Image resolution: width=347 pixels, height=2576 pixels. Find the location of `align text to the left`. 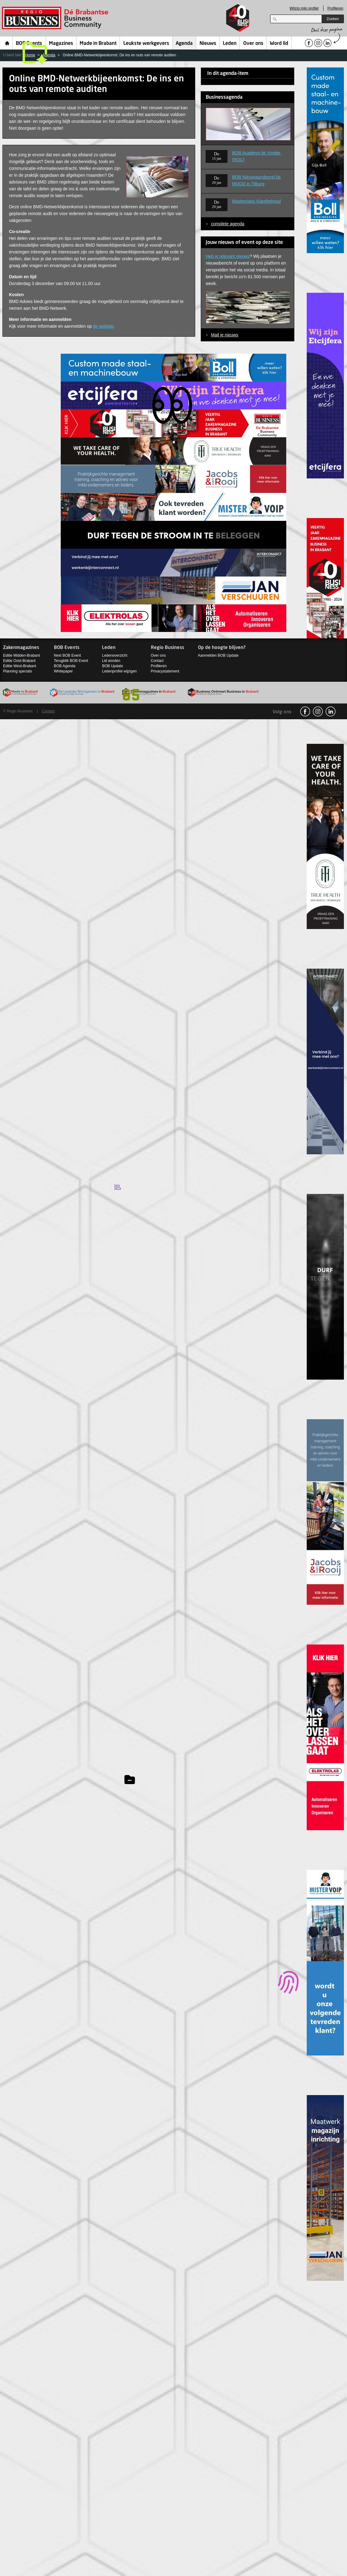

align text to the left is located at coordinates (117, 1187).